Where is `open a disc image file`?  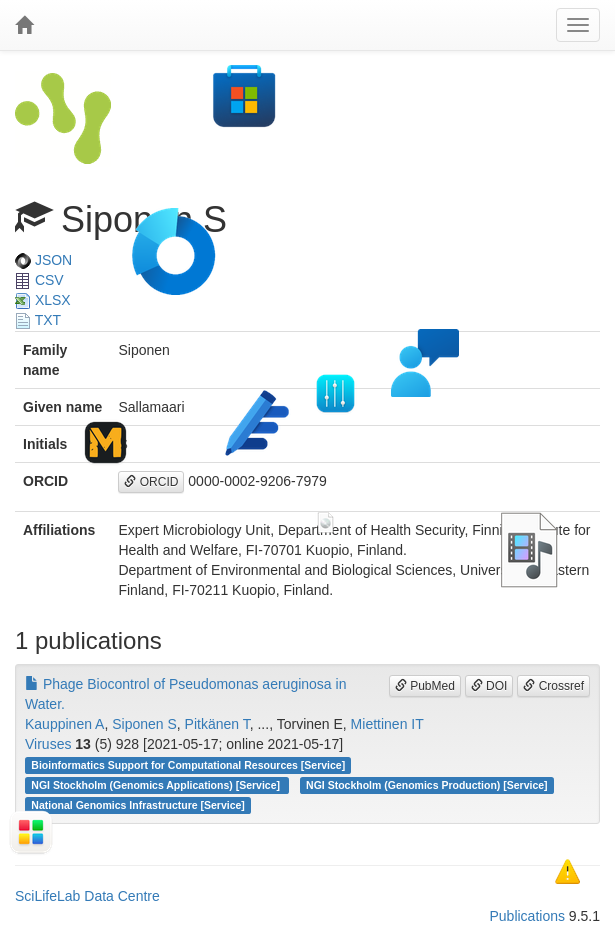 open a disc image file is located at coordinates (325, 522).